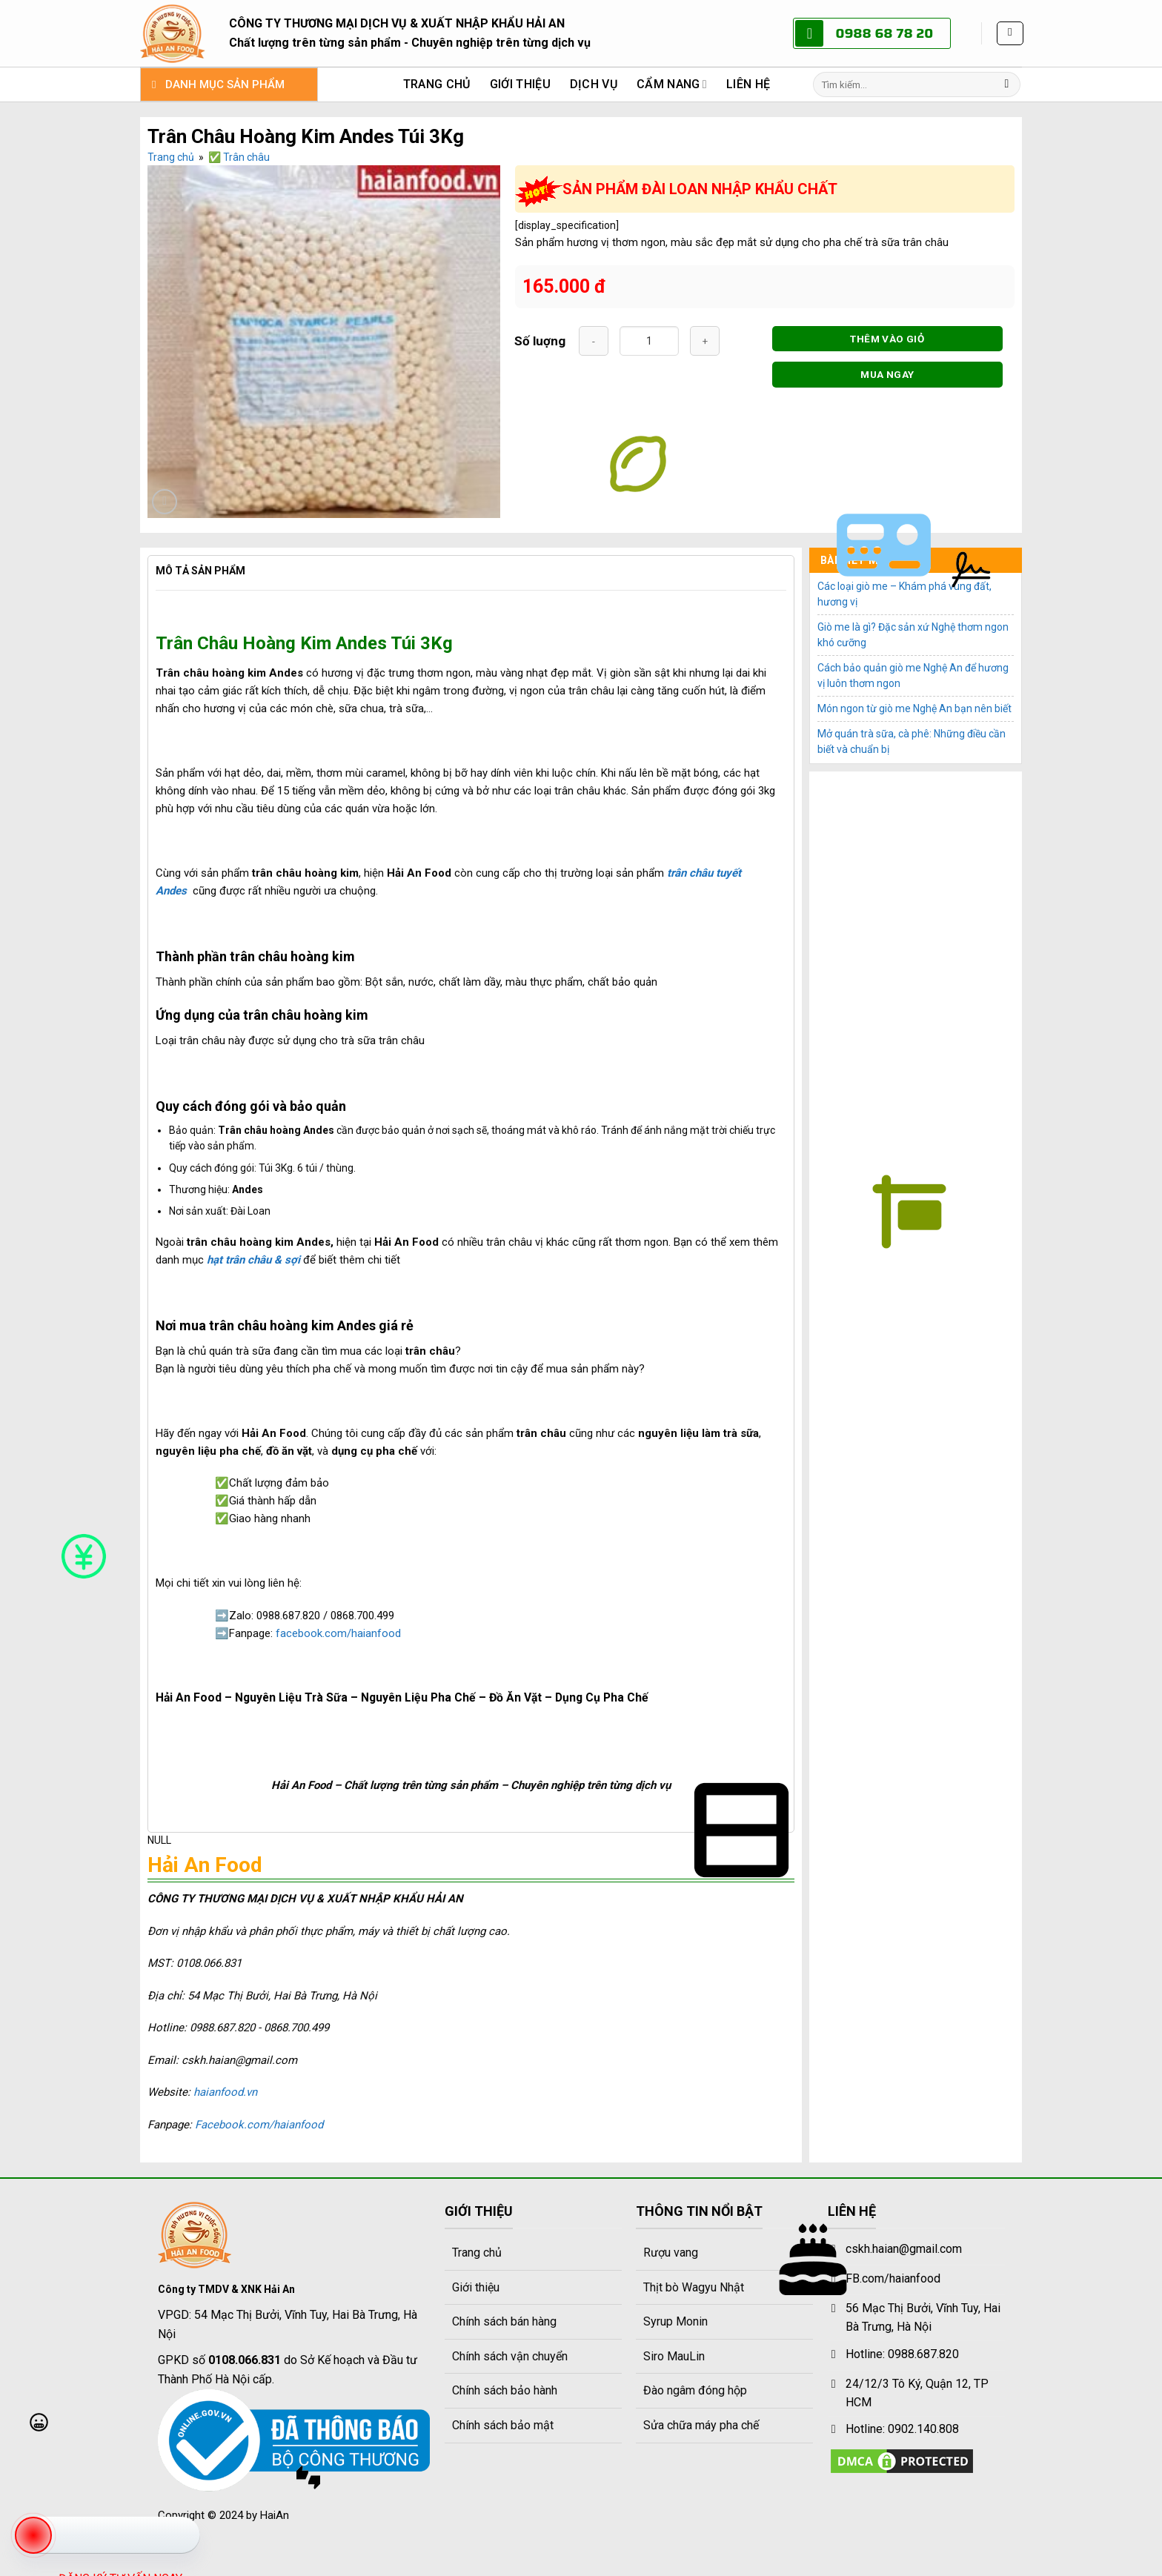  I want to click on indicates an awkward or uncomfortable situation, so click(39, 2422).